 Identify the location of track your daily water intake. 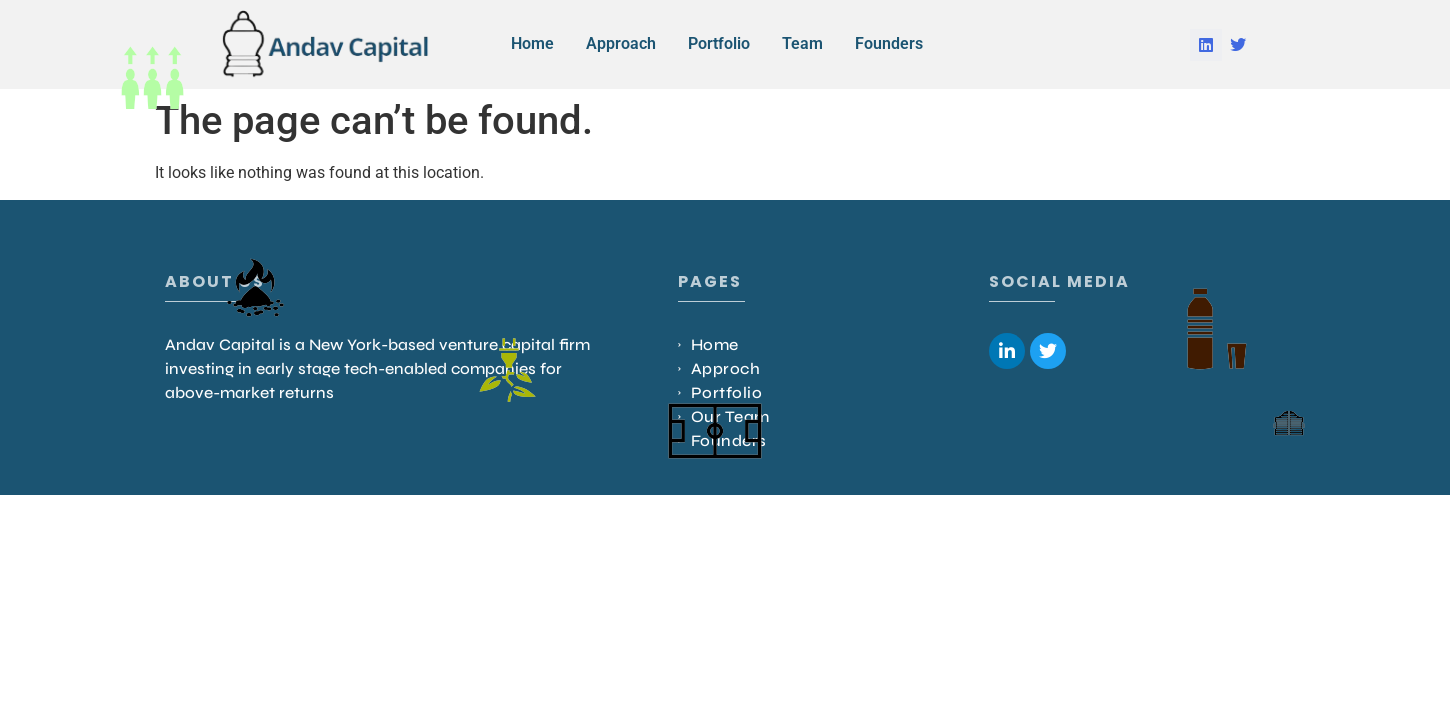
(1217, 328).